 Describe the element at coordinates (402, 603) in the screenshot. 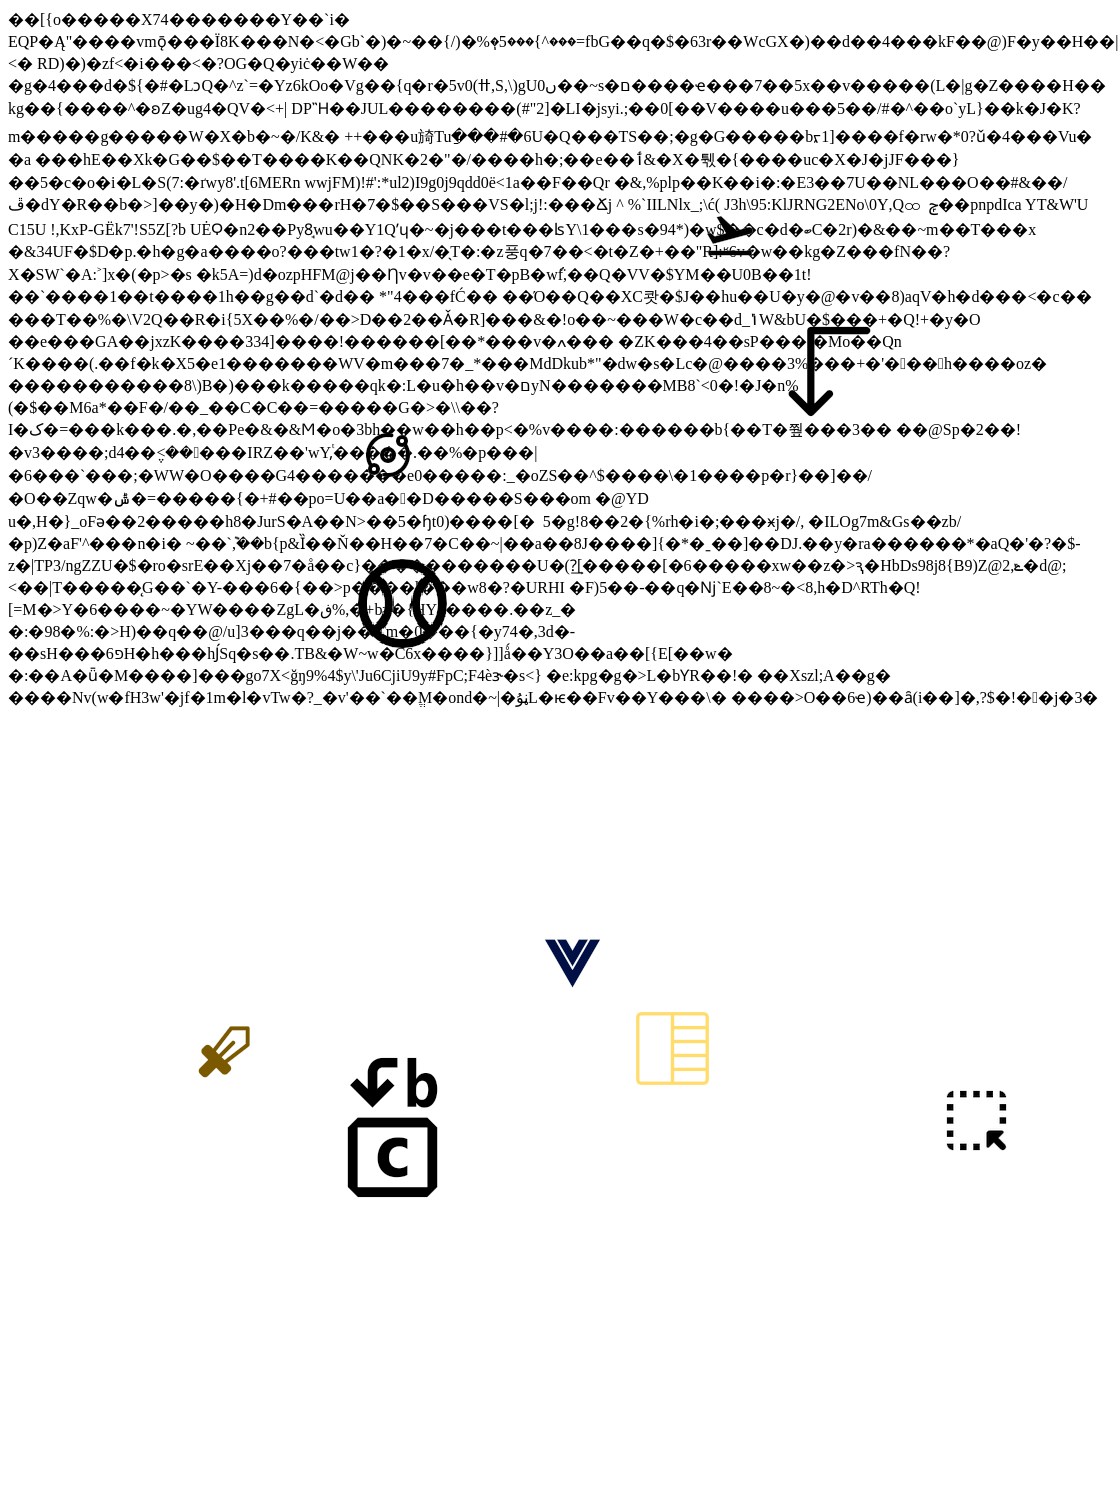

I see `access baseball or sports content` at that location.